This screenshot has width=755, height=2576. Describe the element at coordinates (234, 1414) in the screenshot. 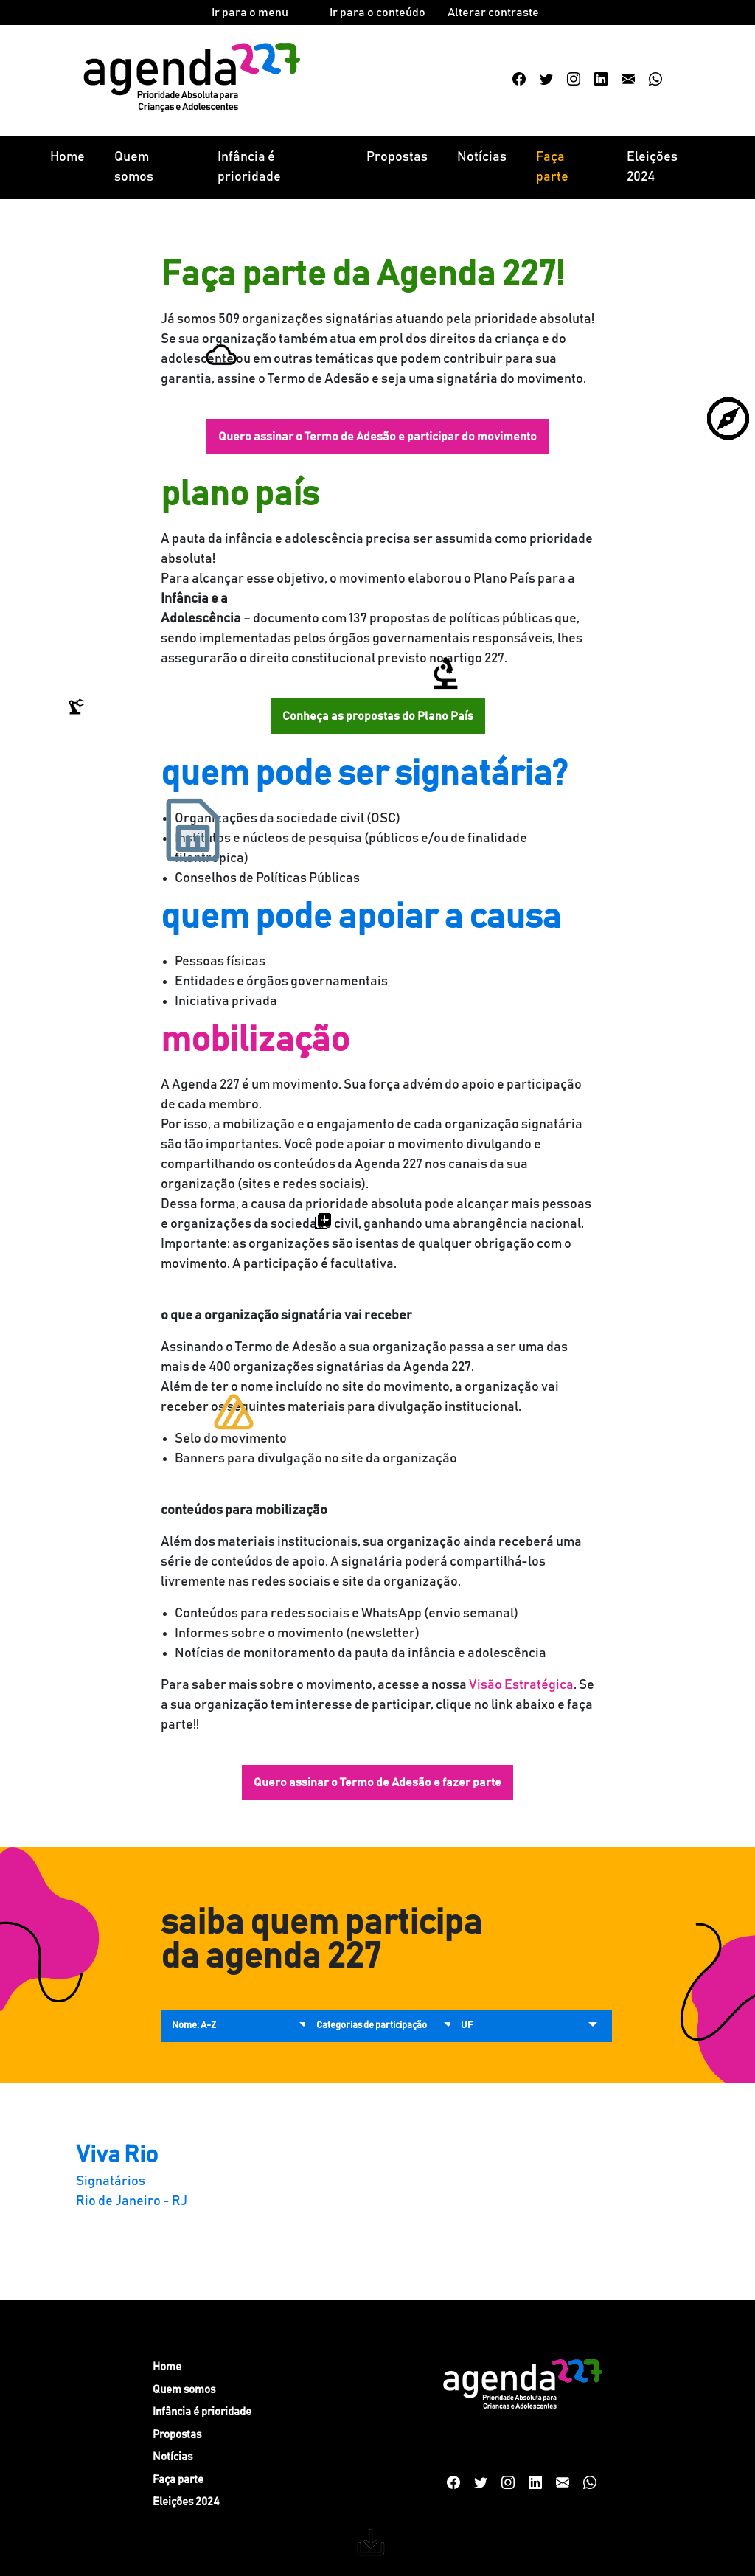

I see `do not use chlorine bleach care instruction` at that location.